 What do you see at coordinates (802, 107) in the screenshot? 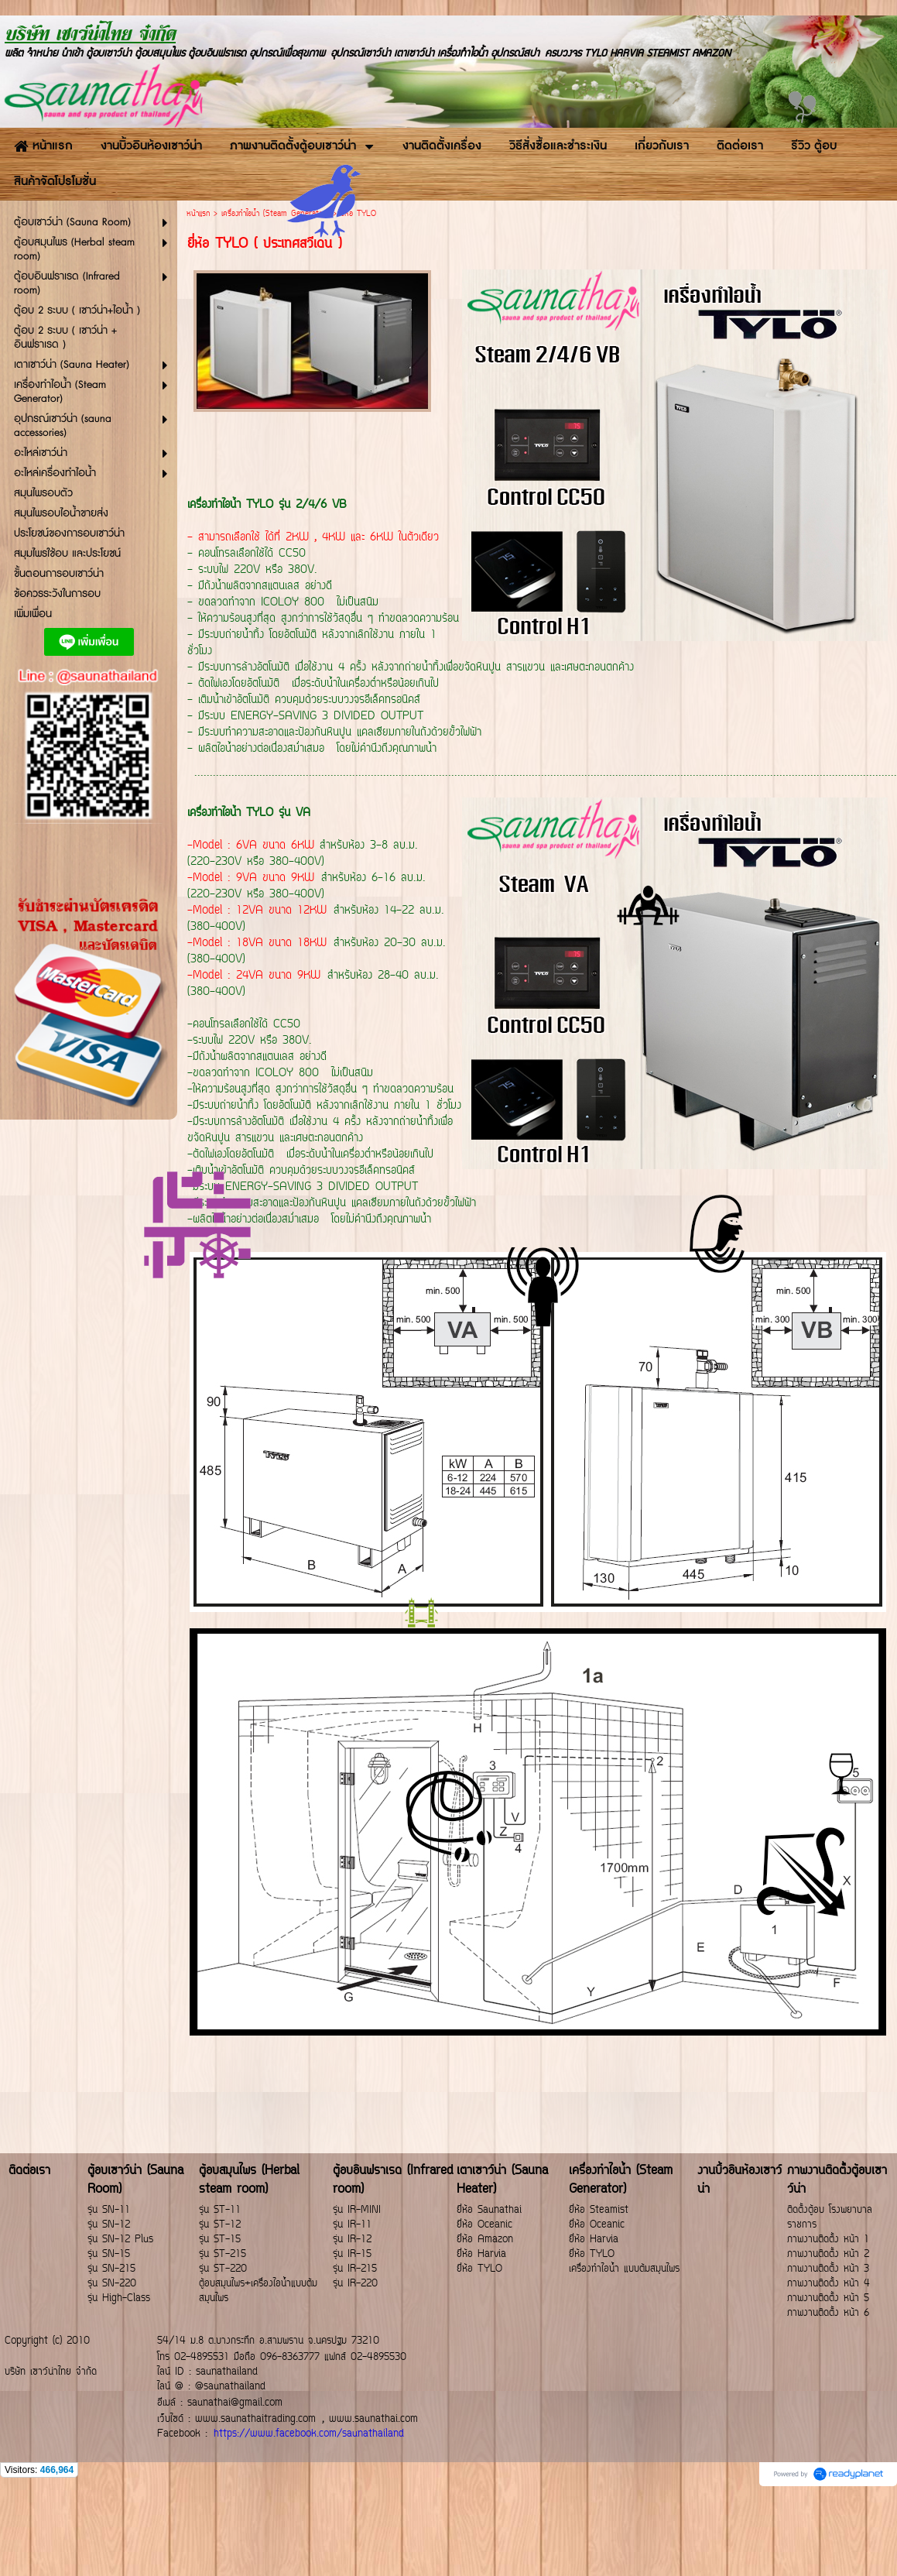
I see `indicates a celebration or party event` at bounding box center [802, 107].